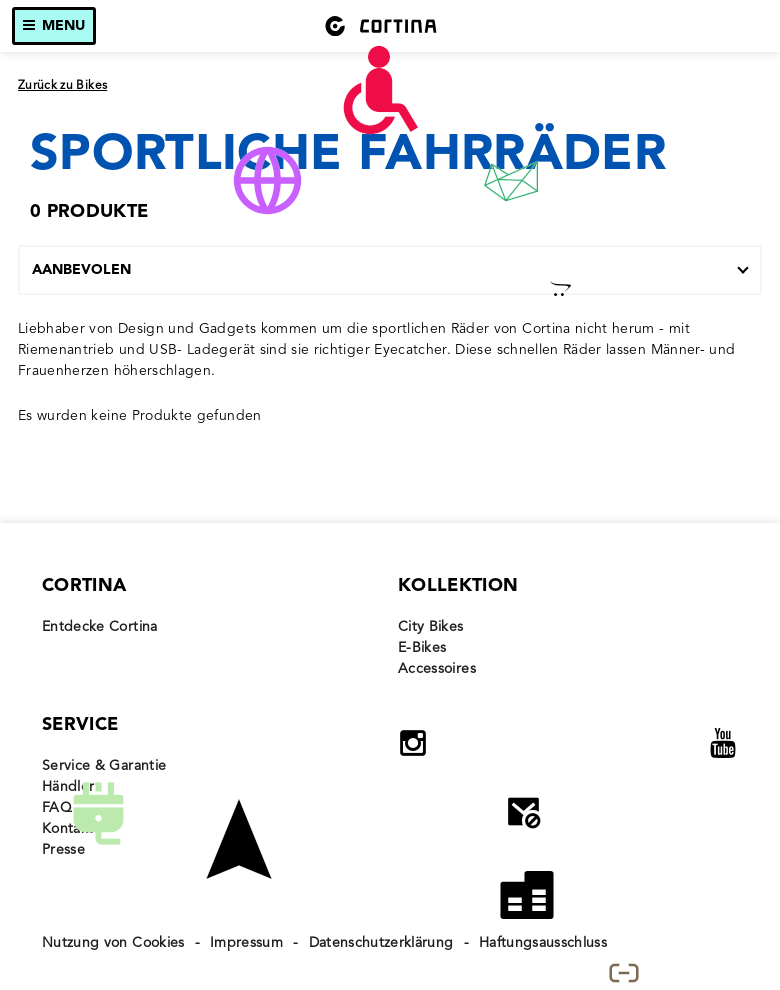 Image resolution: width=780 pixels, height=990 pixels. Describe the element at coordinates (523, 811) in the screenshot. I see `blocked or spam email indicator` at that location.